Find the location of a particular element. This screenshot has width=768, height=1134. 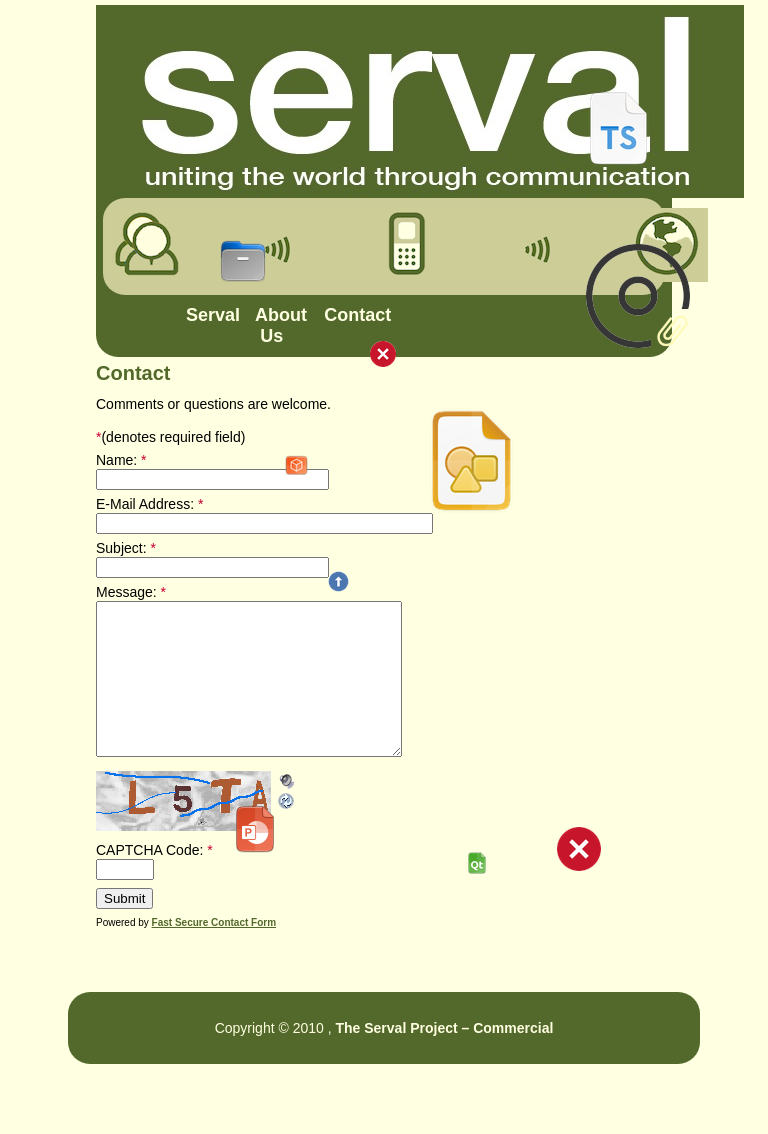

a libreoffice draw document file is located at coordinates (471, 460).